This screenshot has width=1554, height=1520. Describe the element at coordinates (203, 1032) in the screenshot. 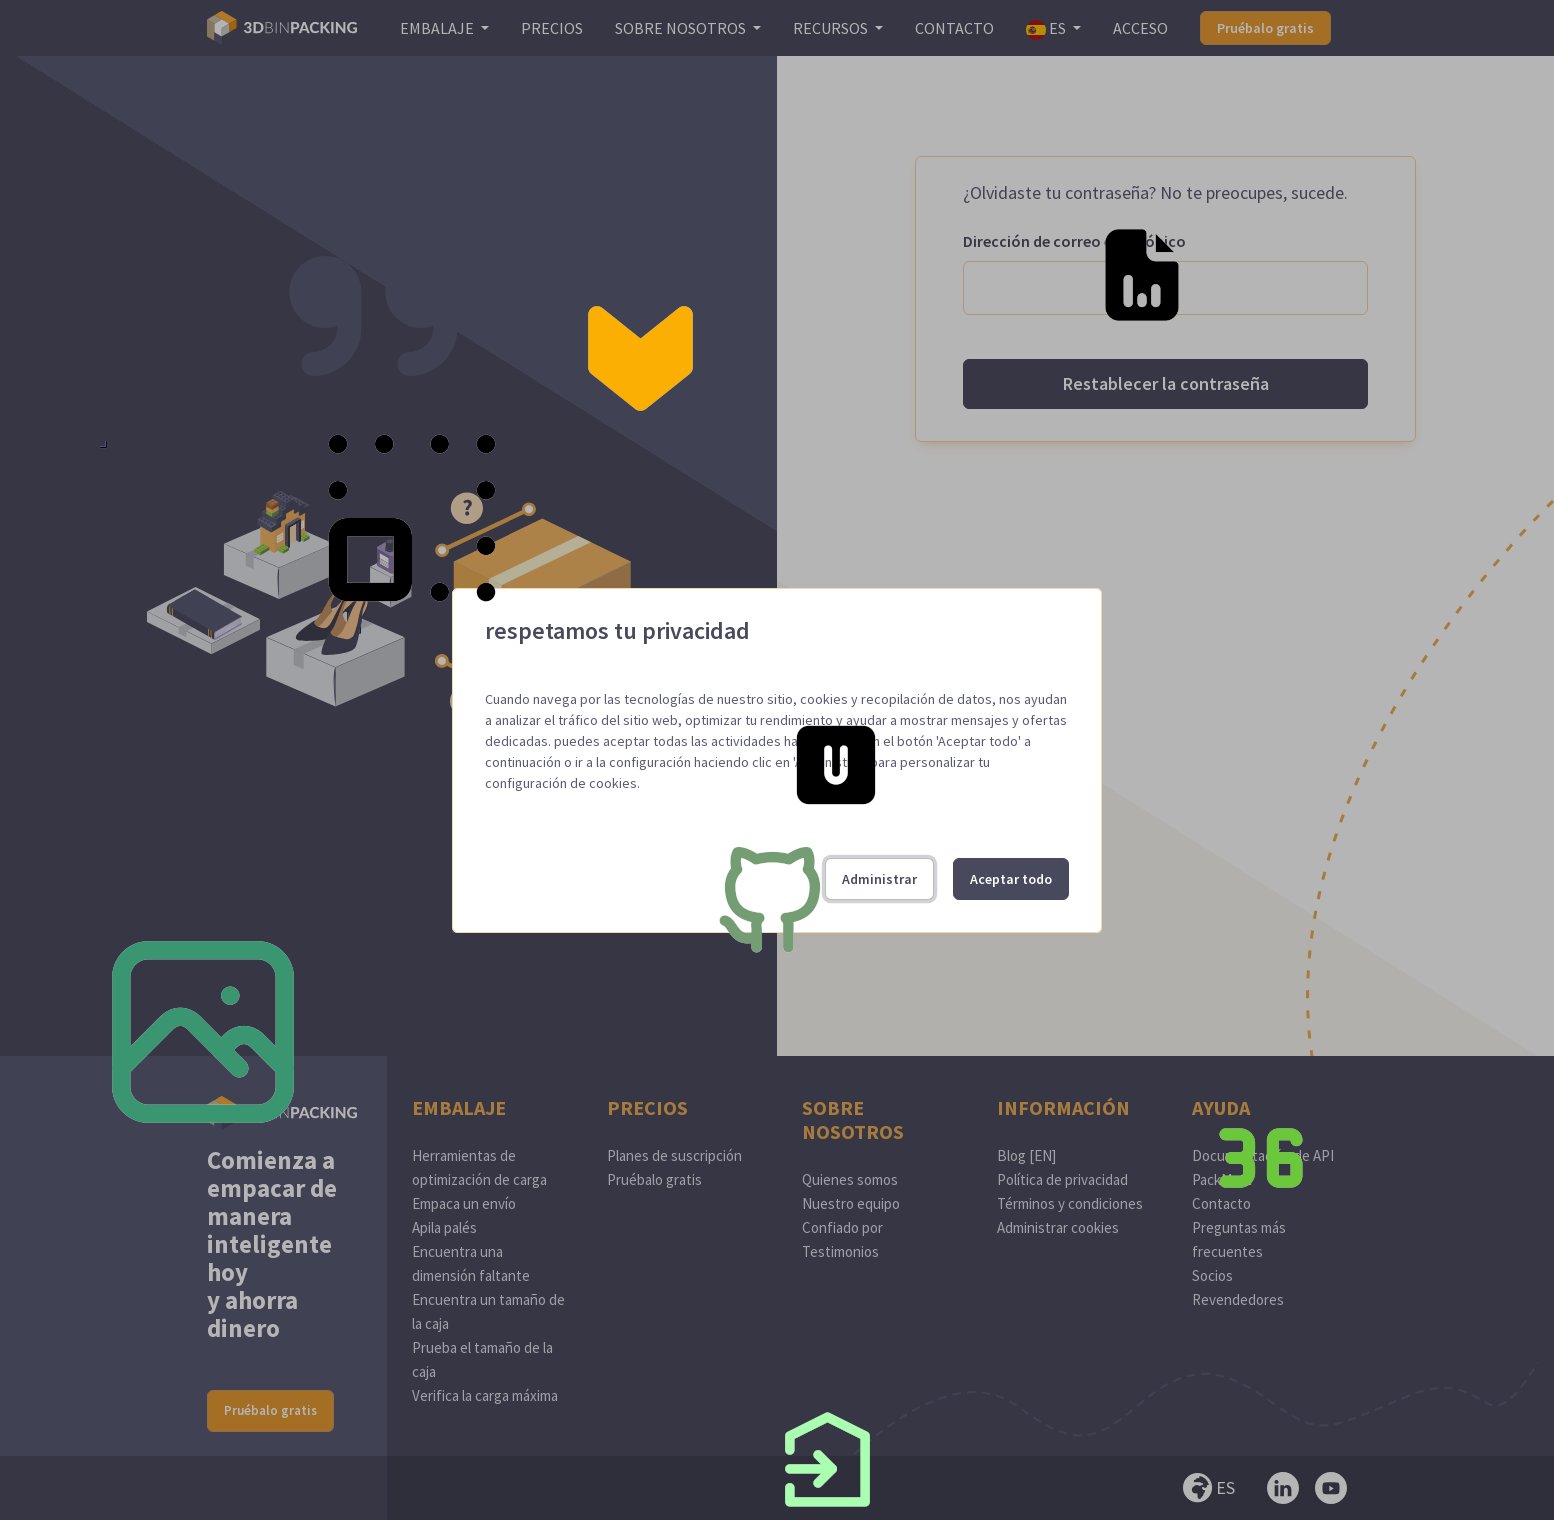

I see `view photos or images` at that location.